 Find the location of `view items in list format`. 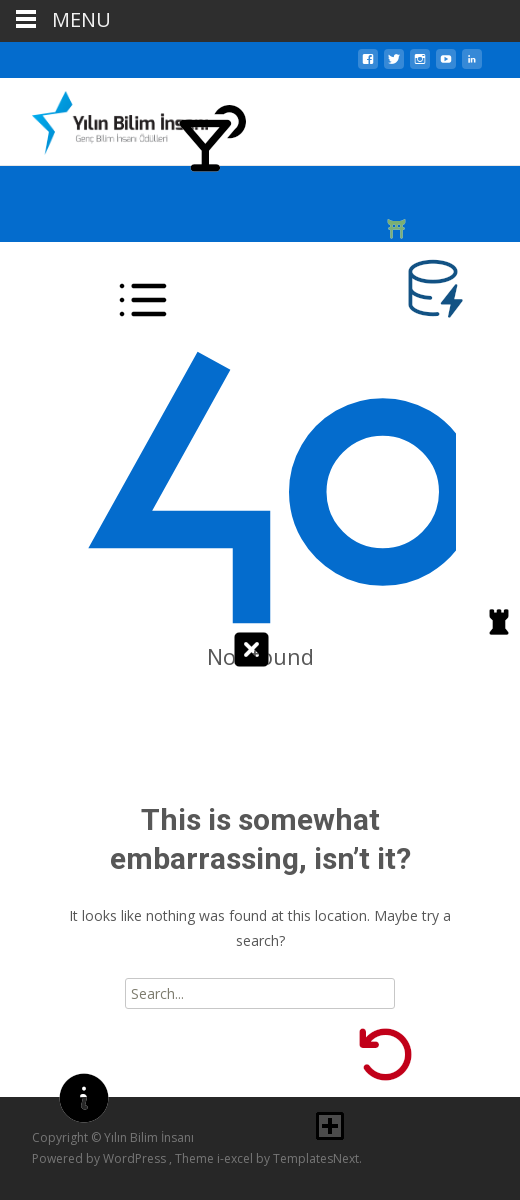

view items in list format is located at coordinates (143, 300).